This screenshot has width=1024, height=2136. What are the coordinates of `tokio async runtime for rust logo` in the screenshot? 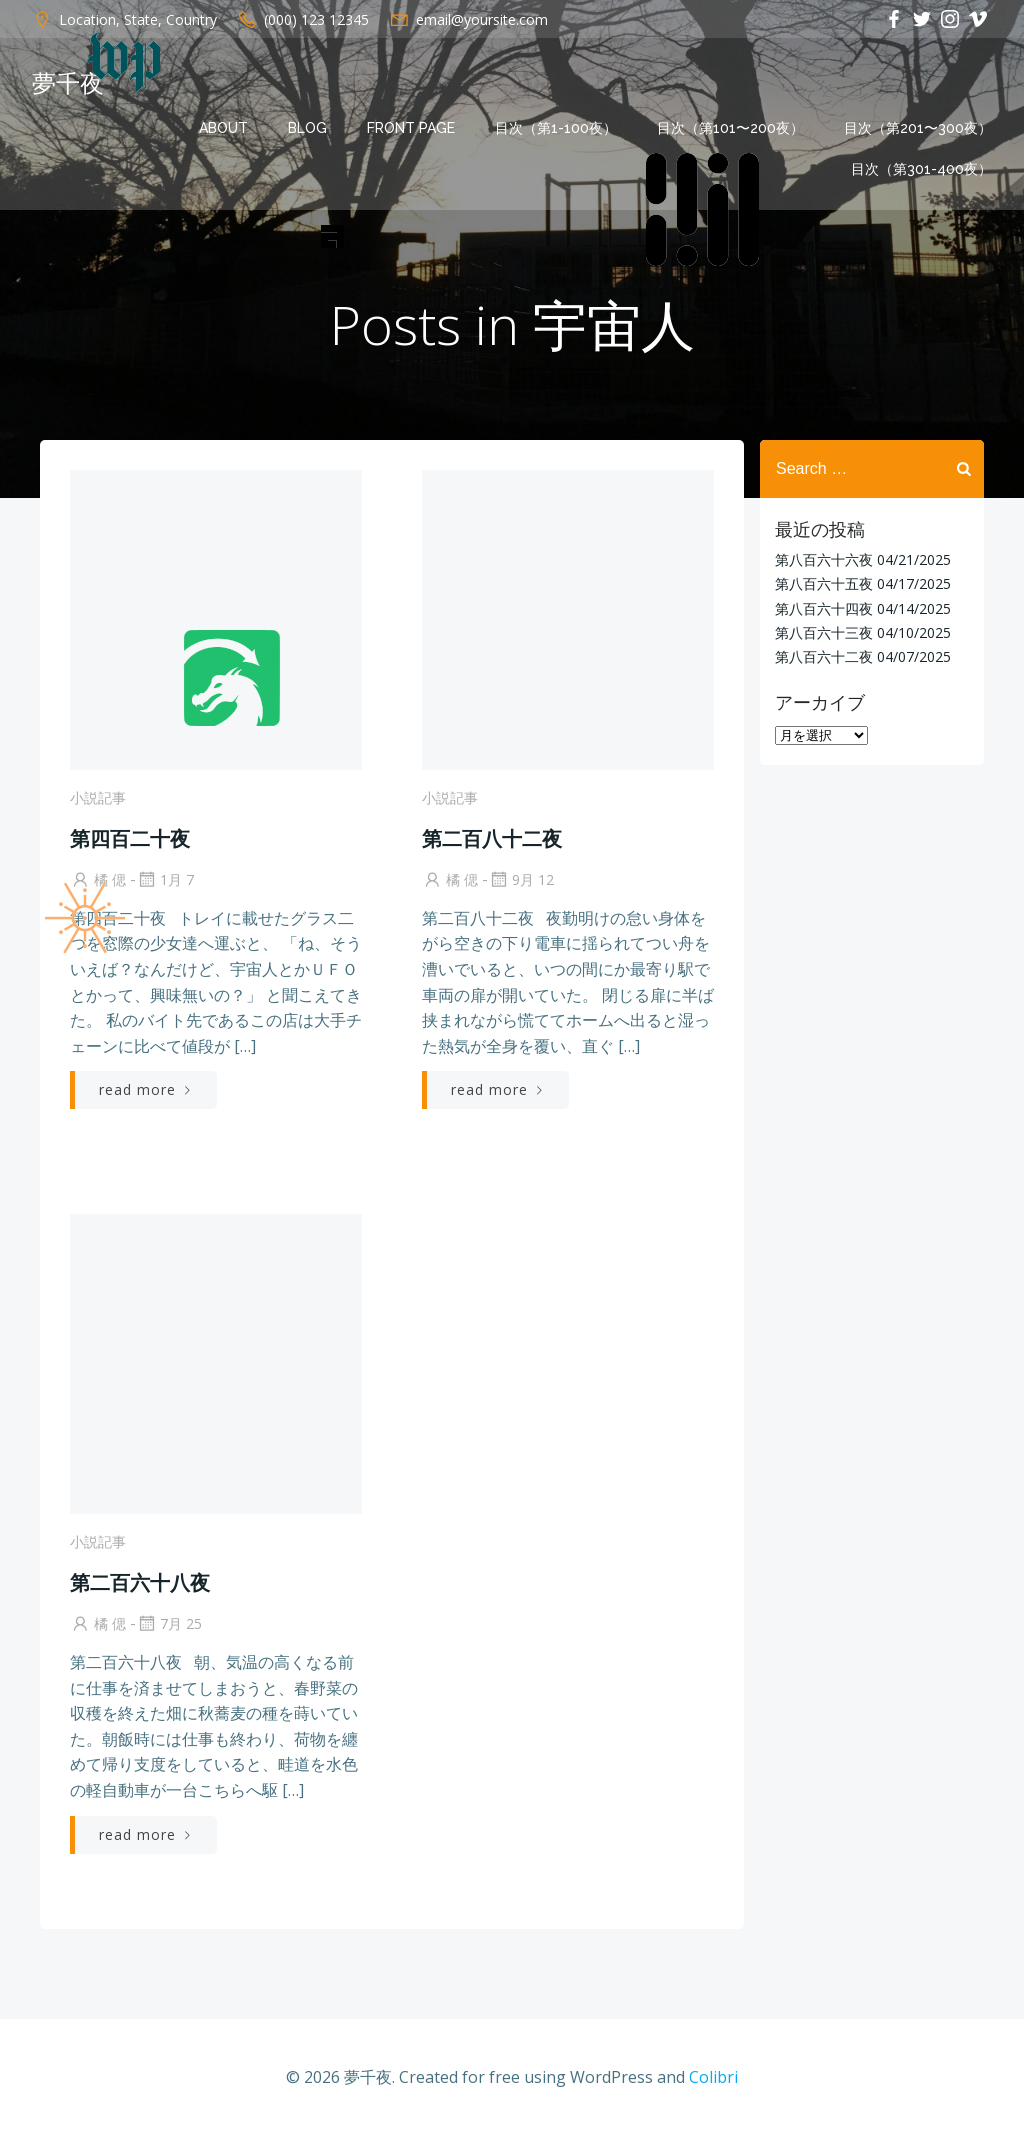 It's located at (85, 918).